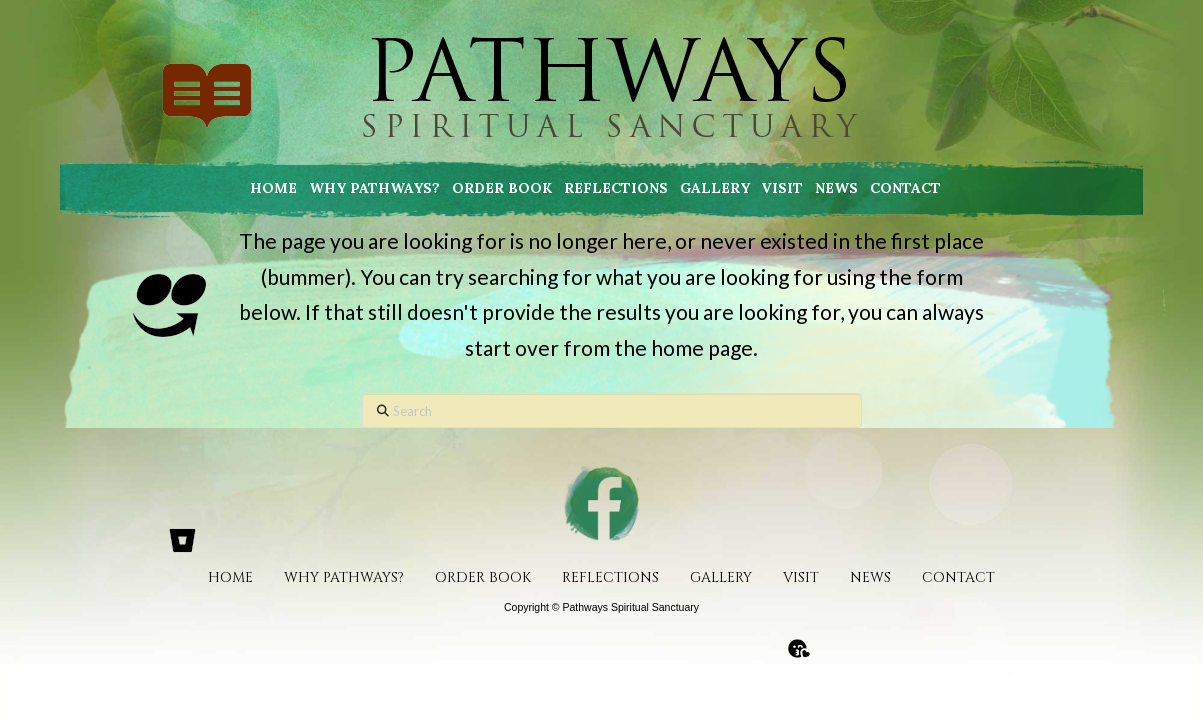 The image size is (1203, 720). I want to click on view readme documentation, so click(207, 96).